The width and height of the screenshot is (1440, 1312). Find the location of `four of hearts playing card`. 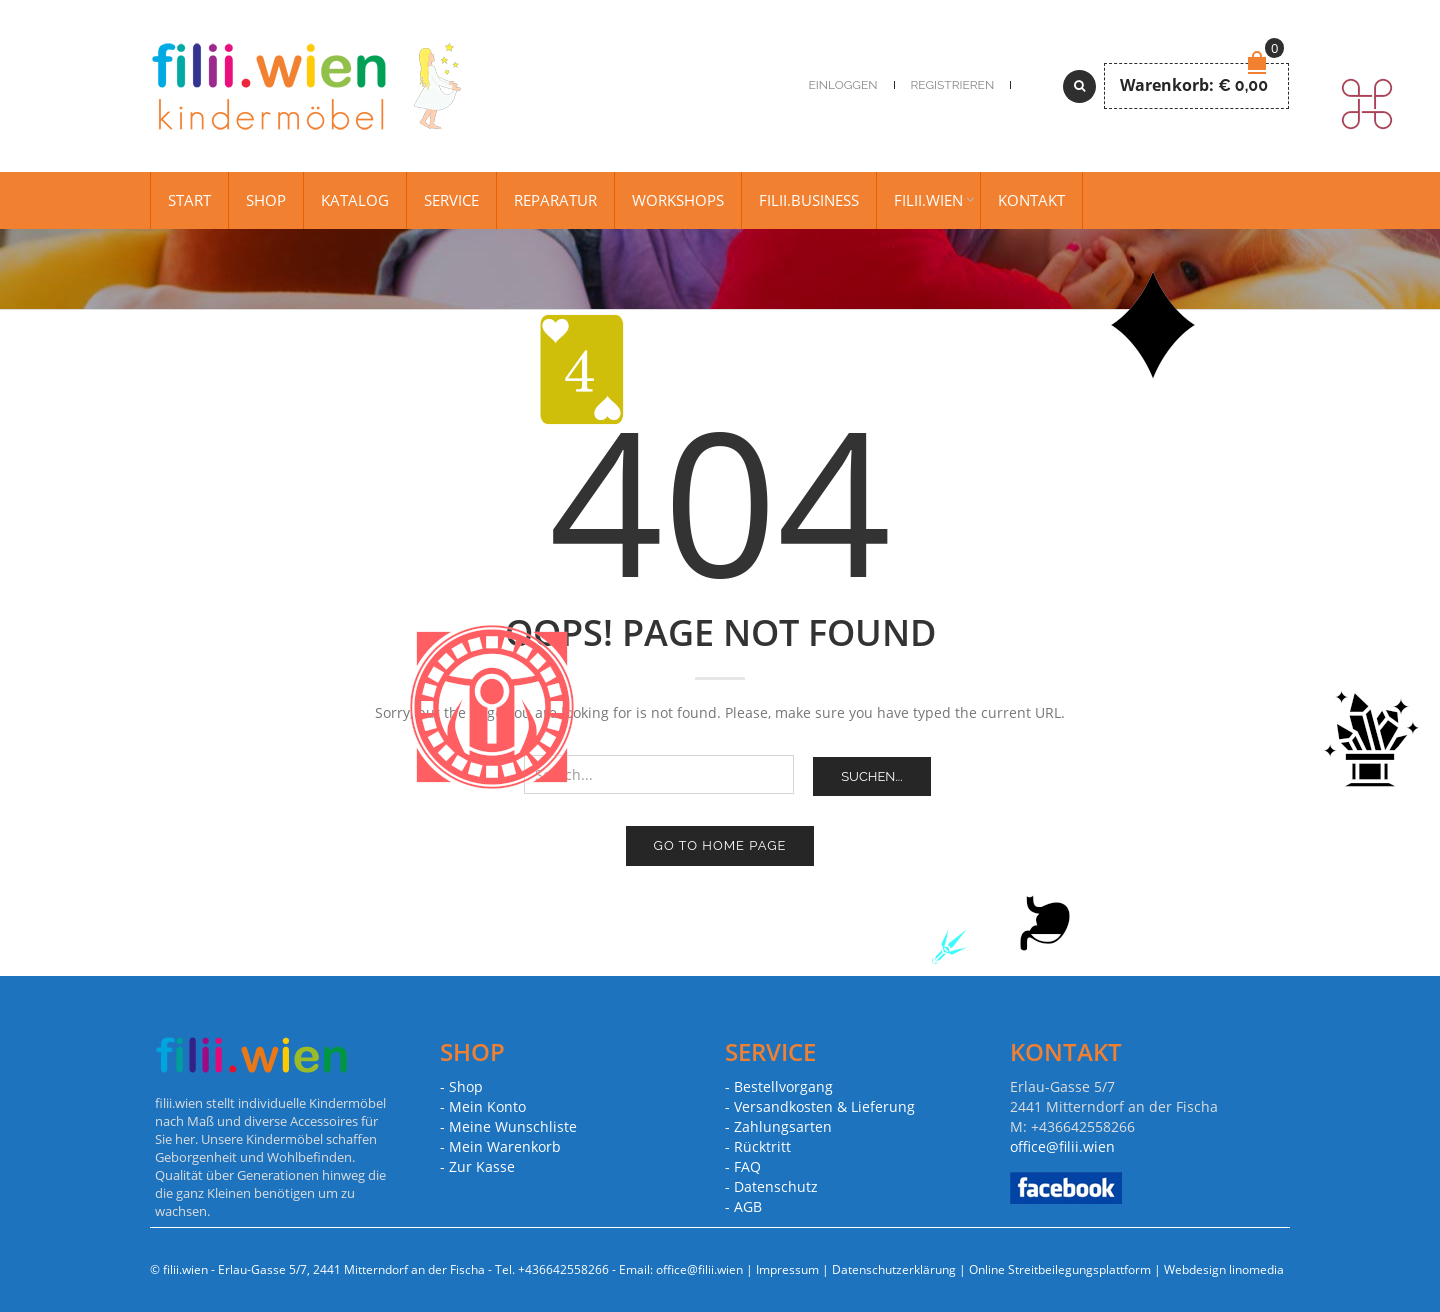

four of hearts playing card is located at coordinates (581, 369).